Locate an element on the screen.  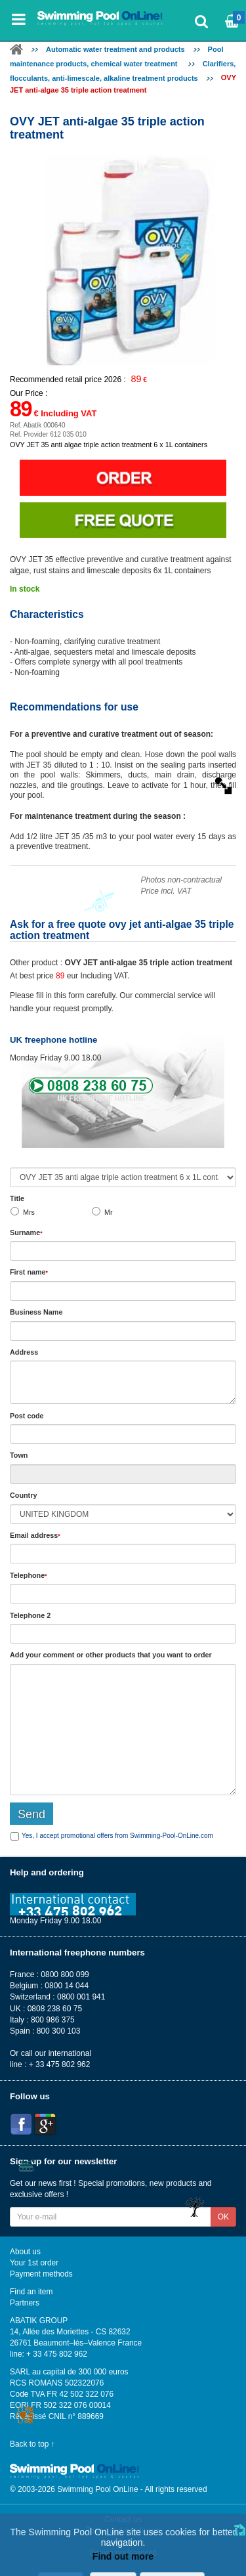
transform or convert an object is located at coordinates (223, 785).